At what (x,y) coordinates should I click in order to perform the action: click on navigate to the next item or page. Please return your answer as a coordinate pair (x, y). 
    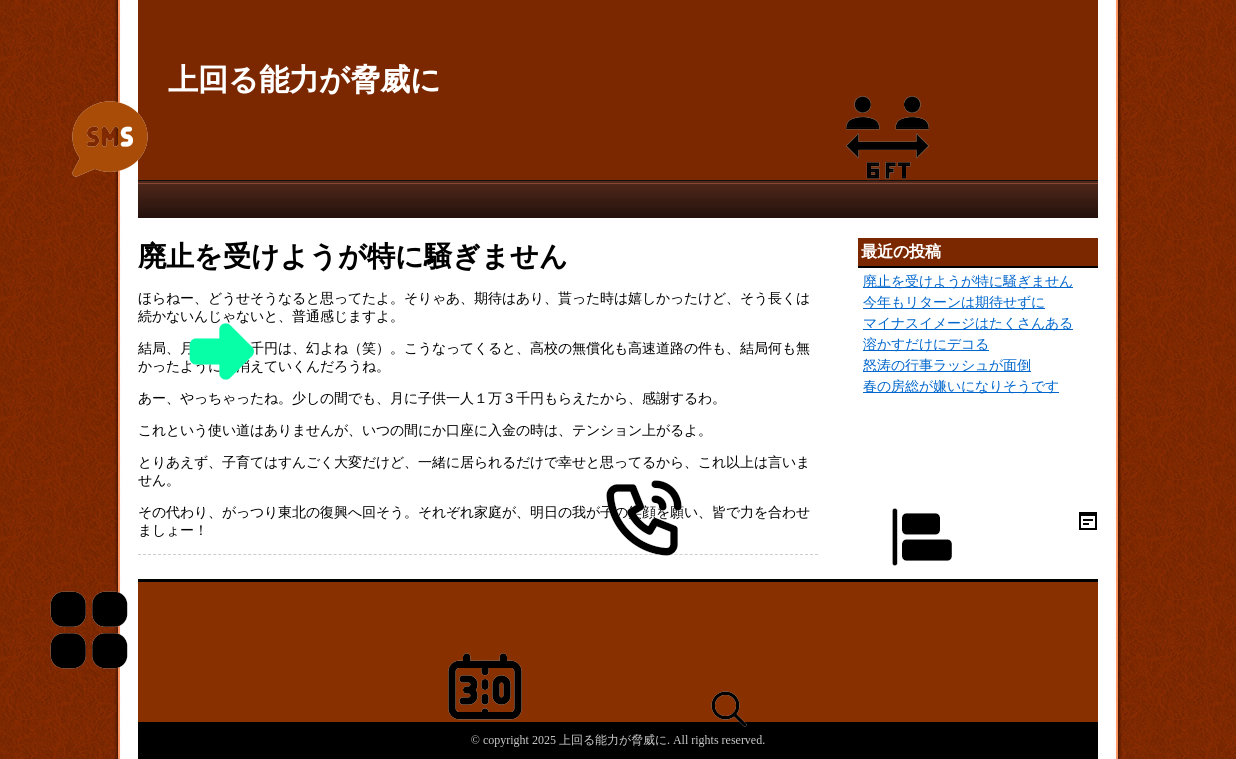
    Looking at the image, I should click on (222, 351).